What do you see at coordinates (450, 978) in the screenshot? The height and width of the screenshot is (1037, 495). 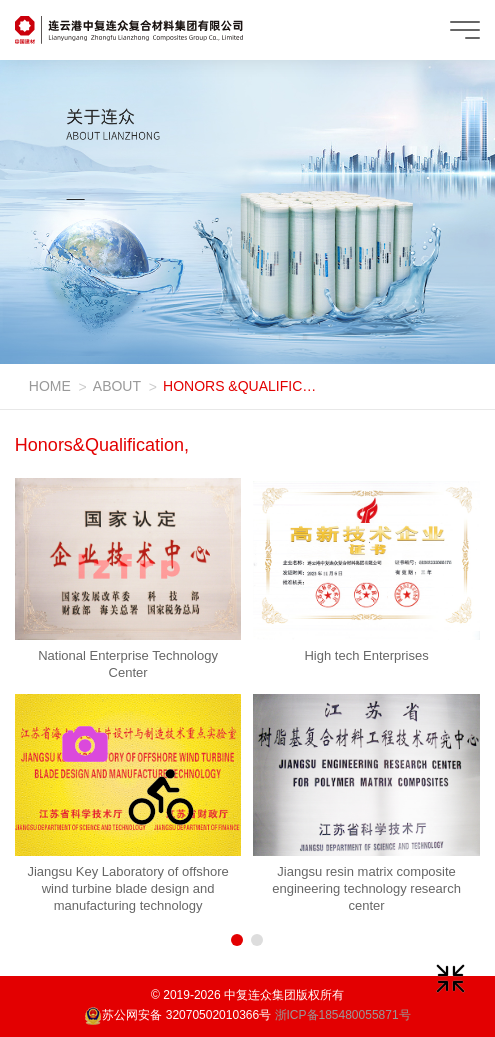 I see `exit fullscreen mode` at bounding box center [450, 978].